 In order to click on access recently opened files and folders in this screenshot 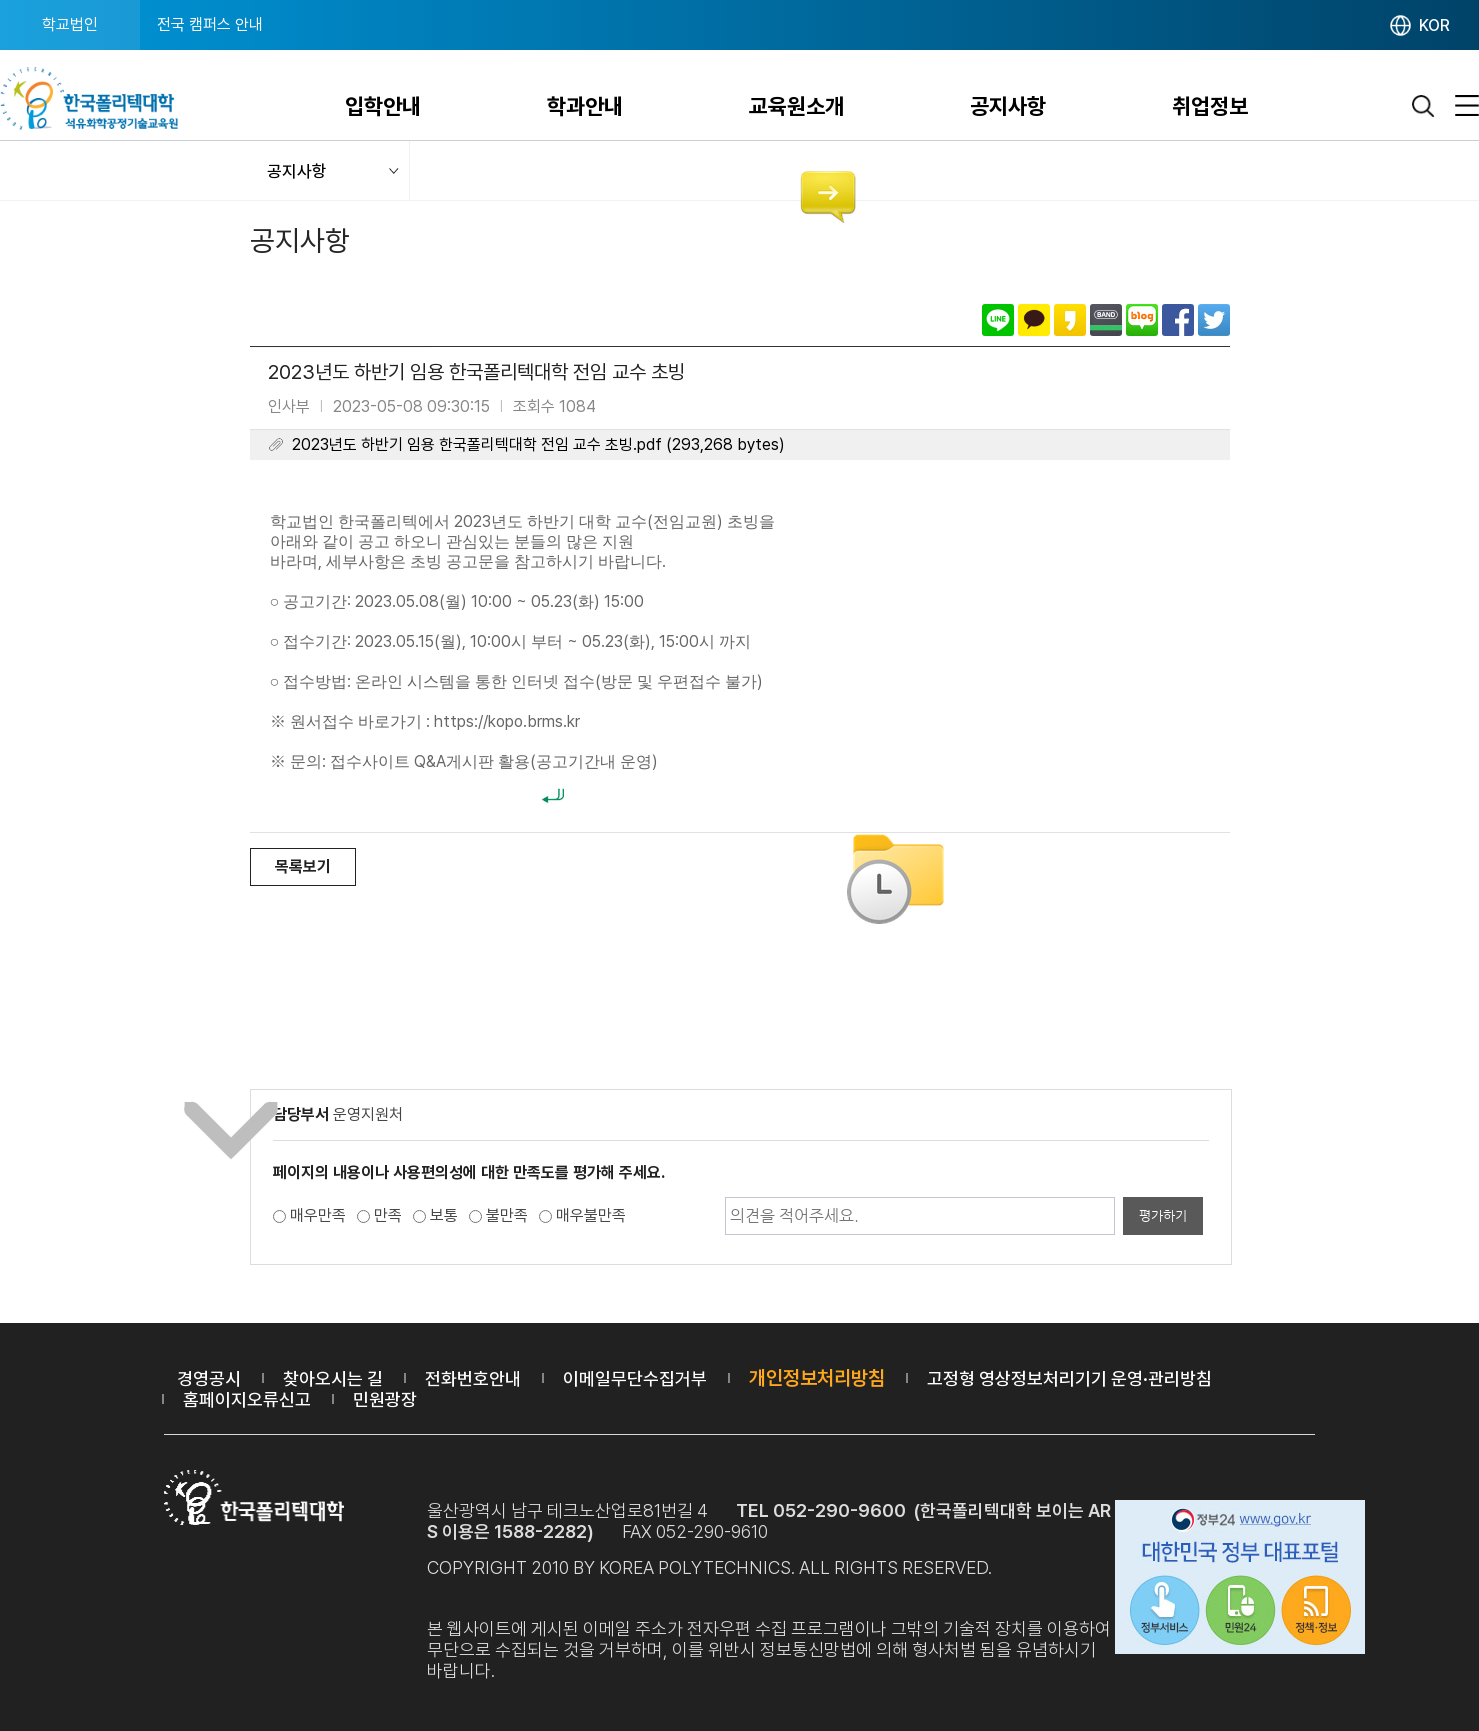, I will do `click(898, 872)`.